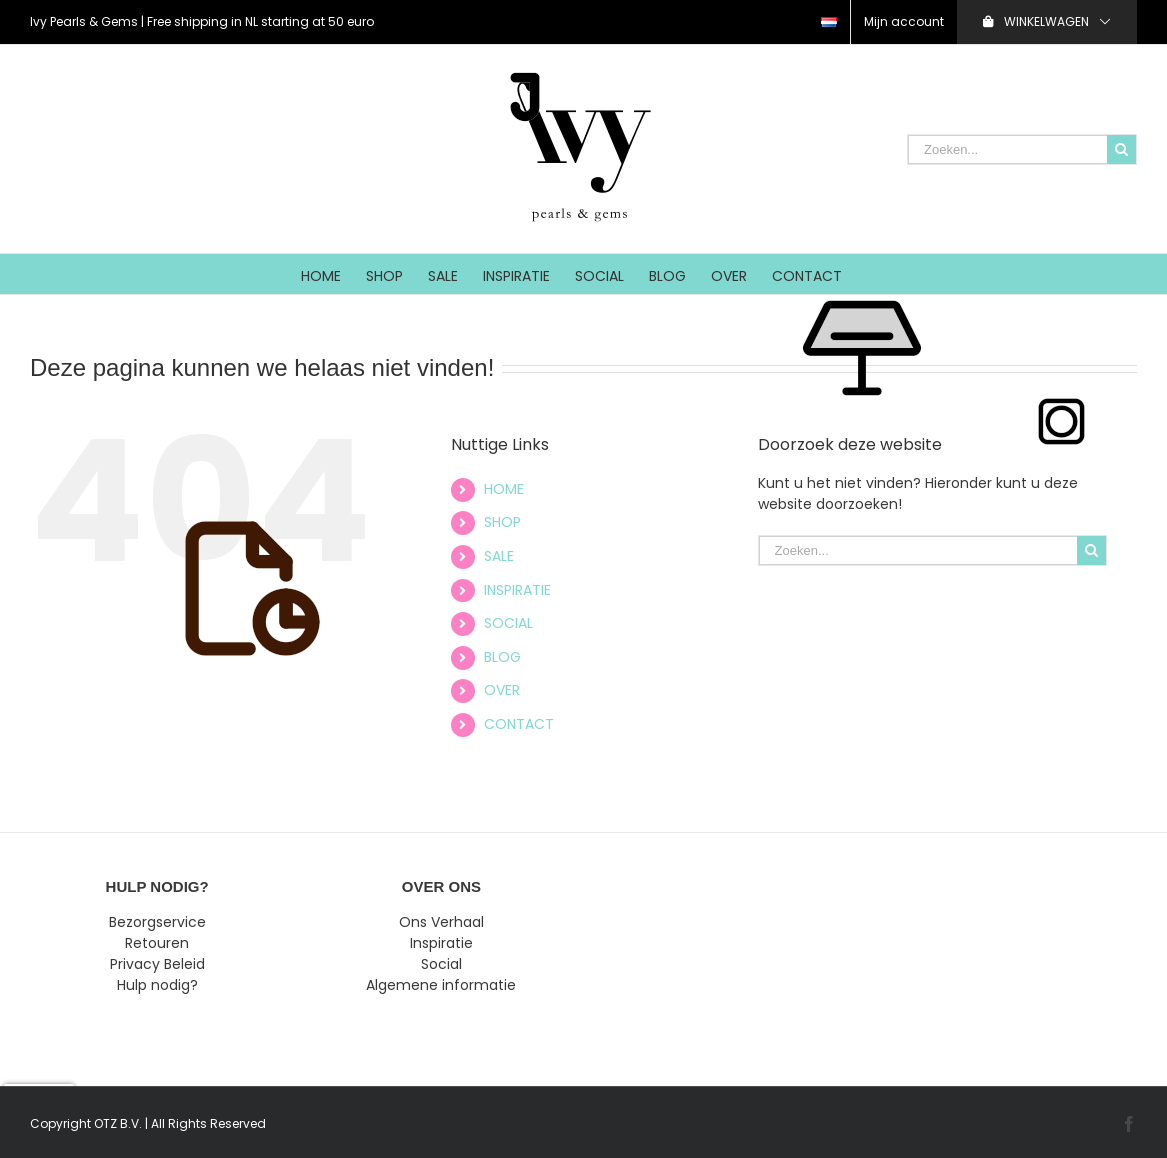  Describe the element at coordinates (252, 588) in the screenshot. I see `view file analytics or report` at that location.